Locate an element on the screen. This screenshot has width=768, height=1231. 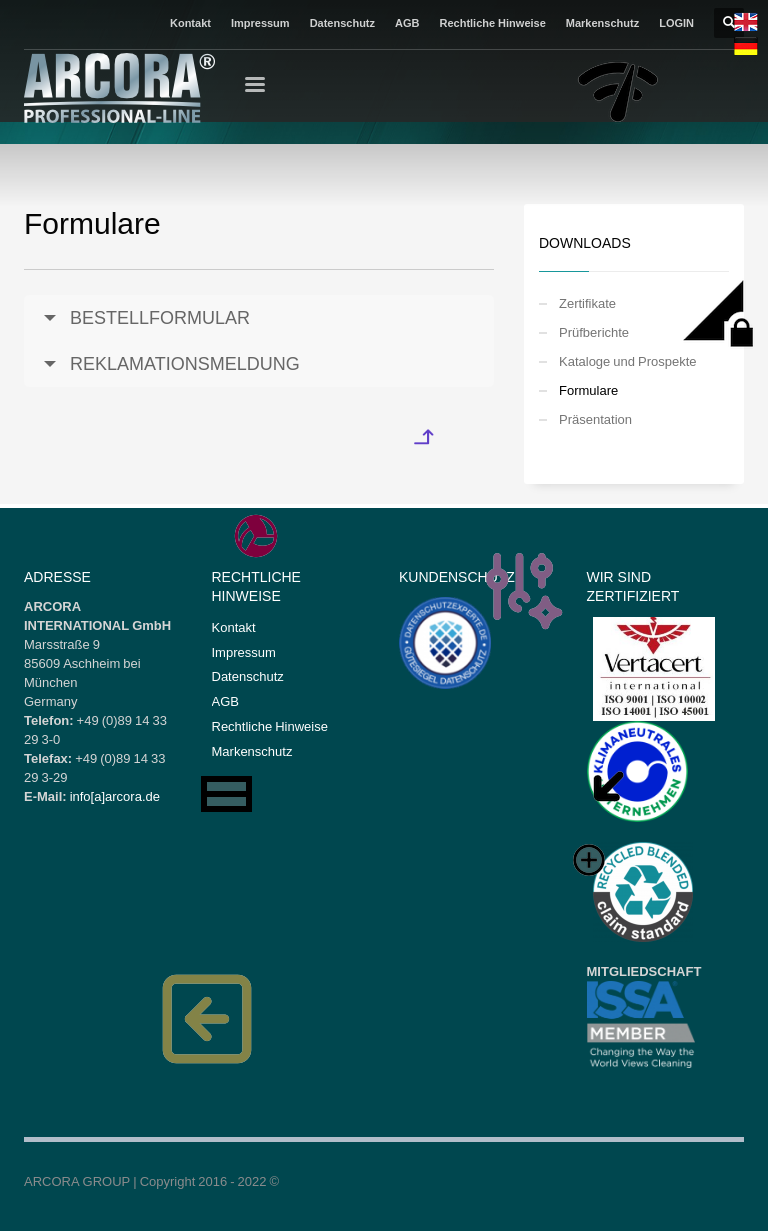
redirect or branch off to a new path is located at coordinates (424, 437).